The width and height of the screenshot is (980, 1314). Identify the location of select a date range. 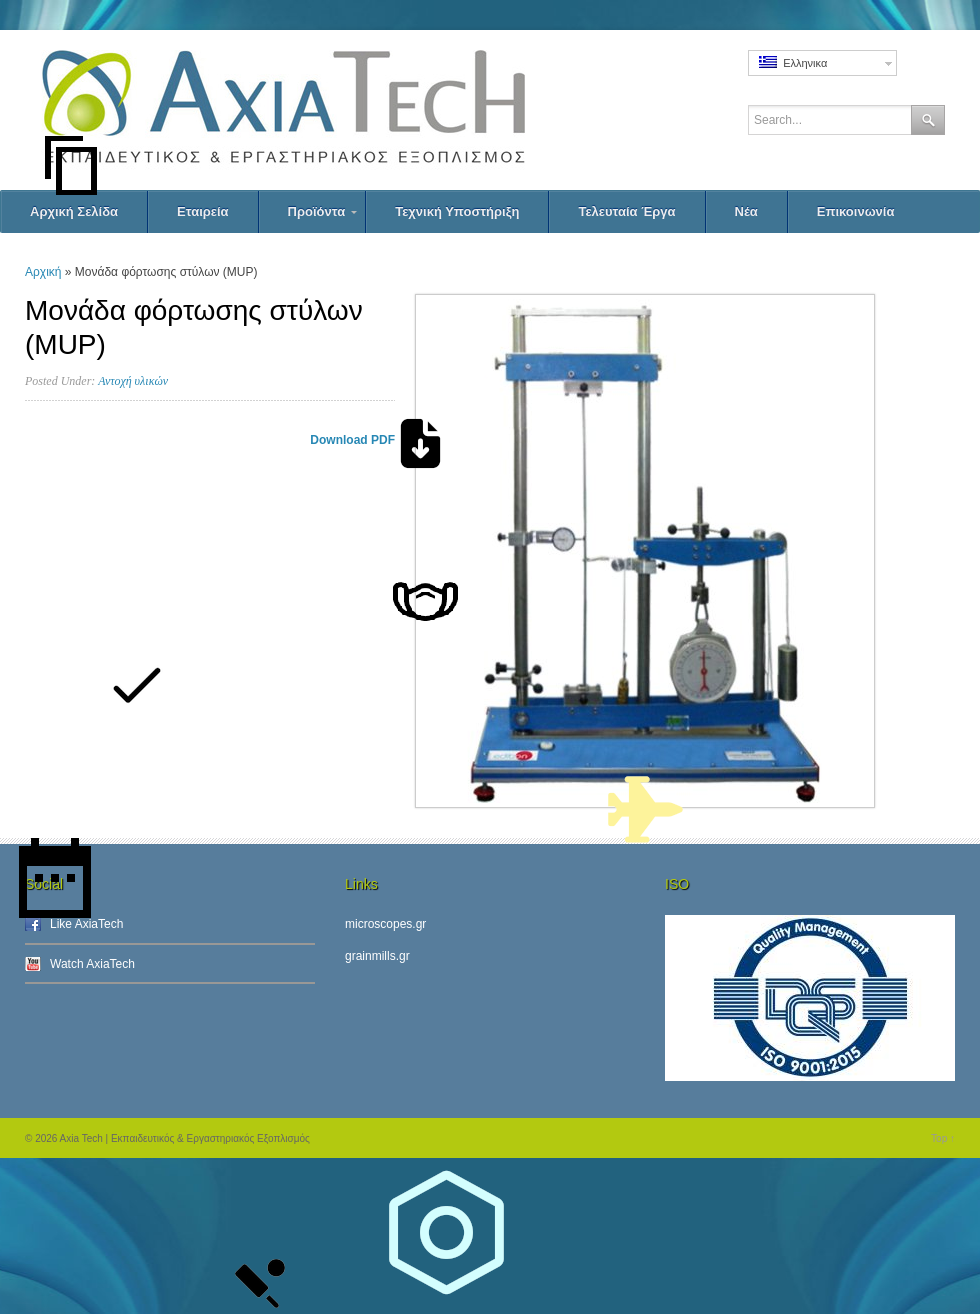
(55, 878).